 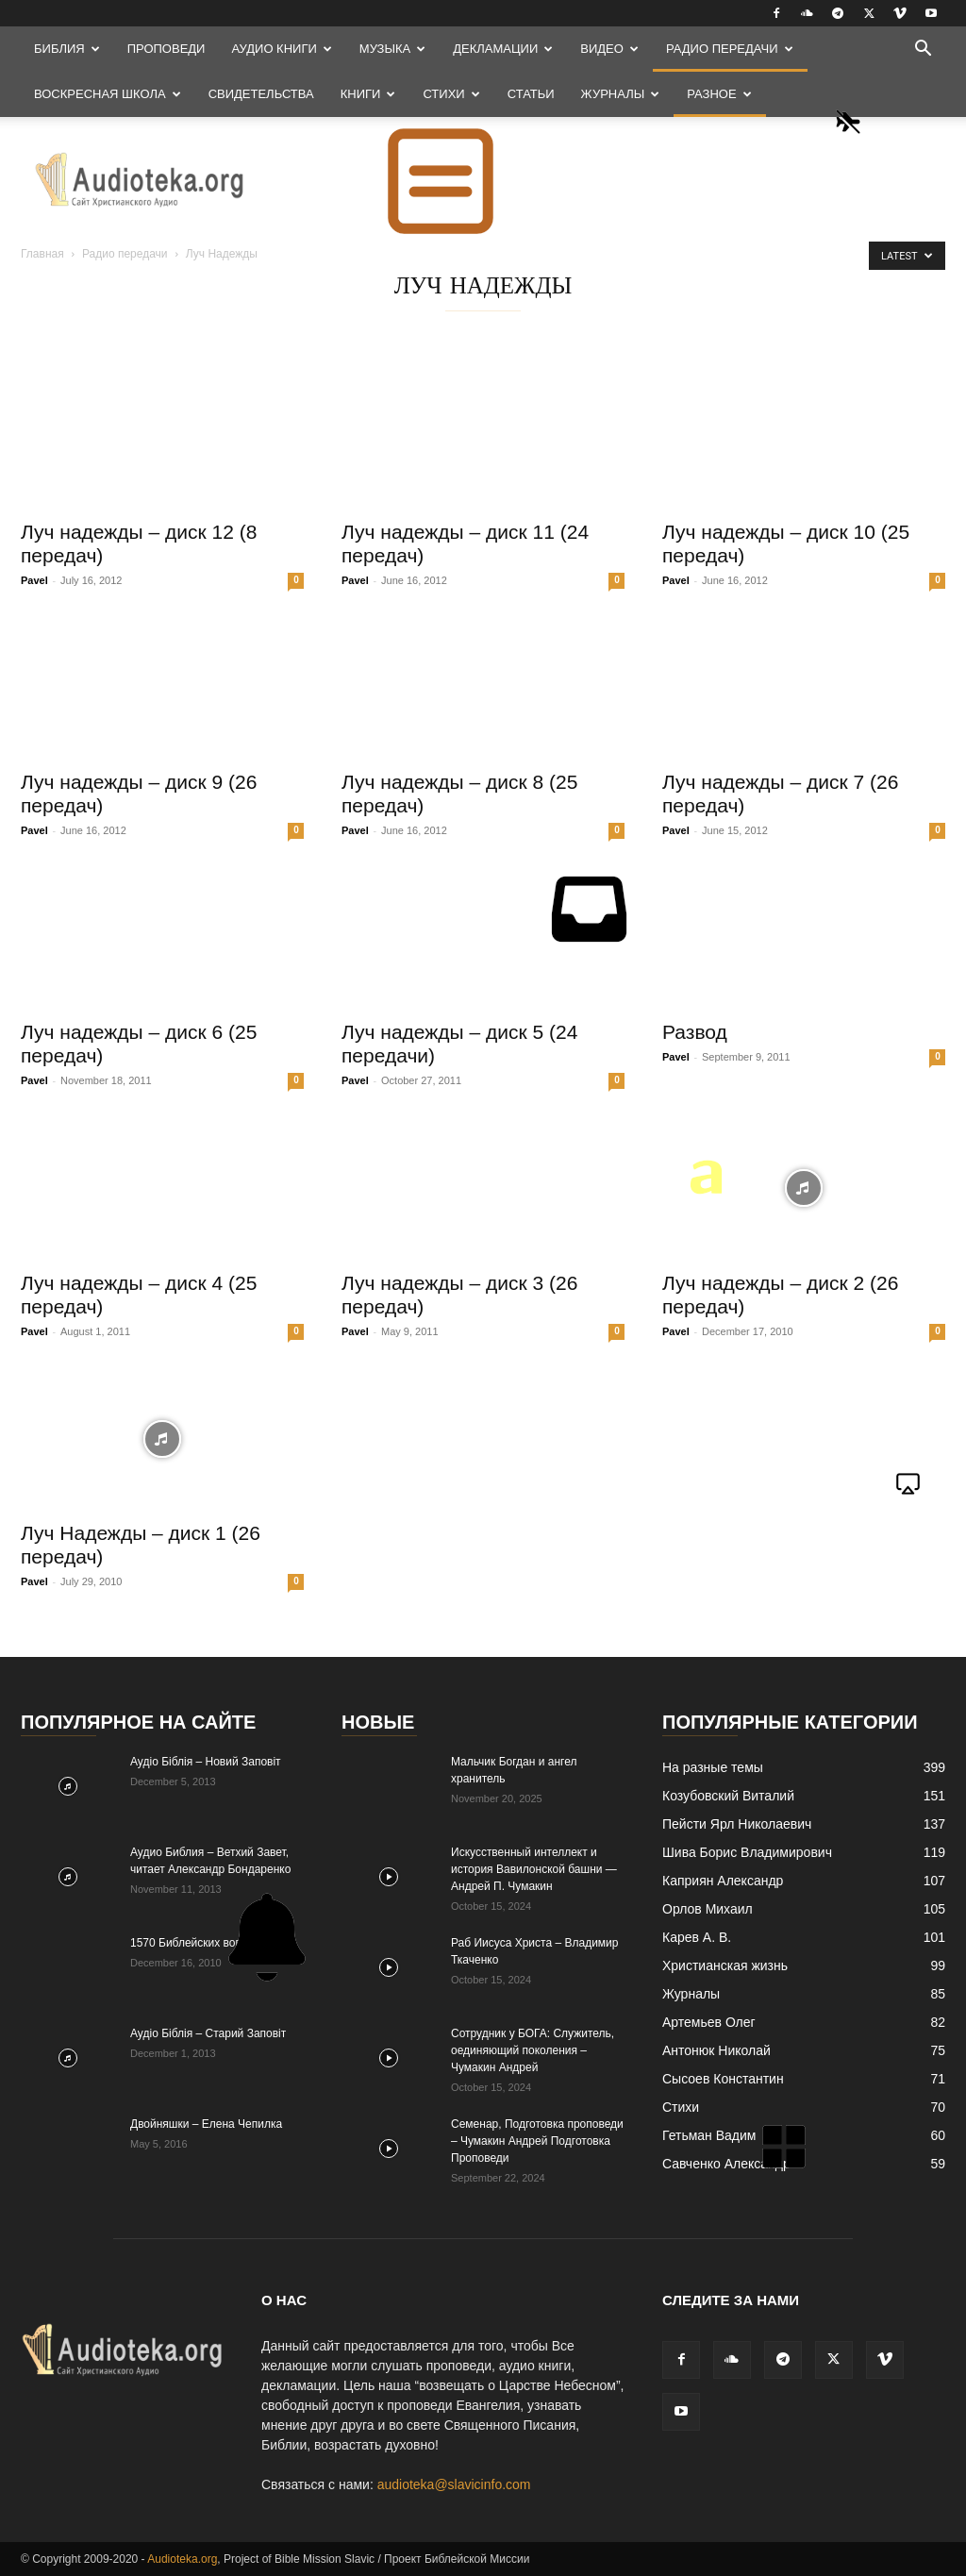 I want to click on amilia brand logo, so click(x=706, y=1177).